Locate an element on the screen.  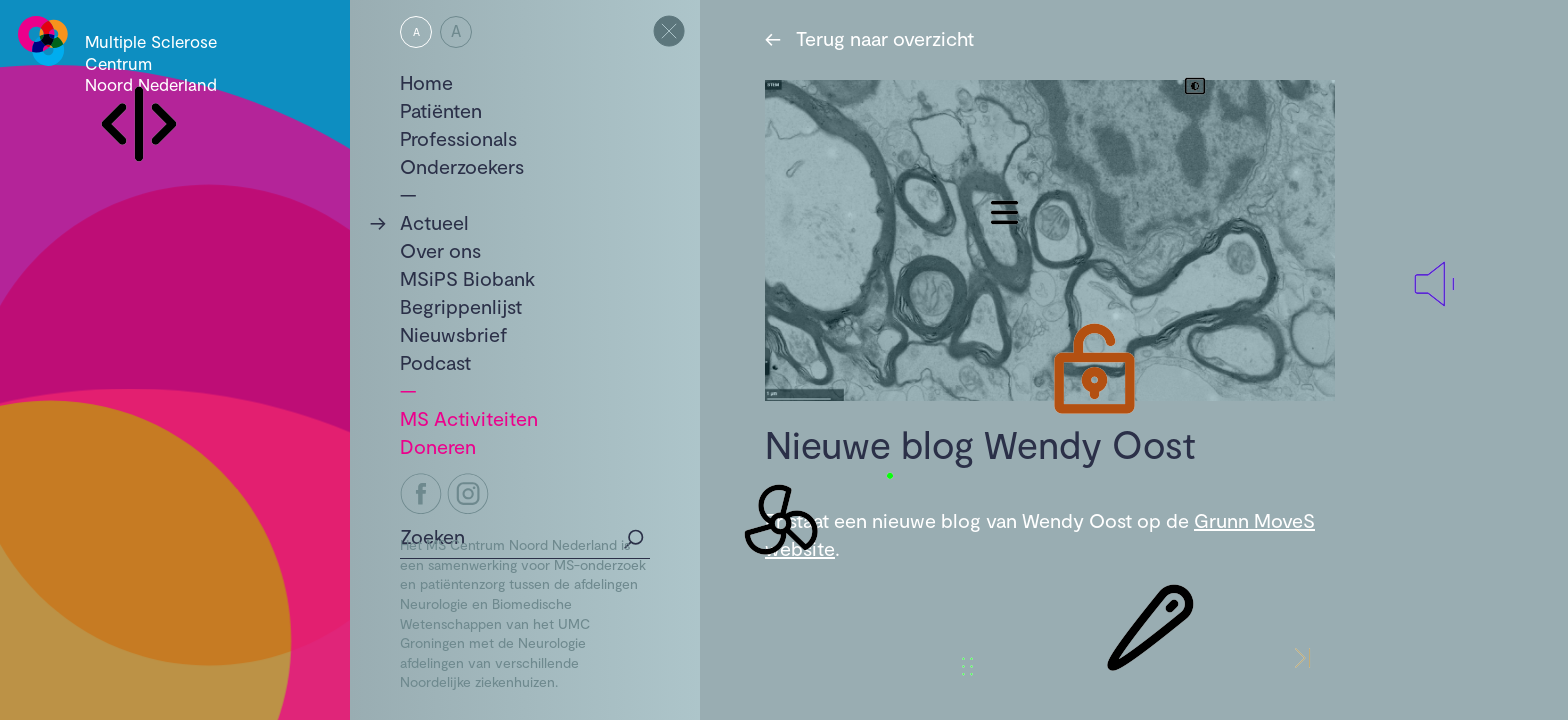
skip to end of content is located at coordinates (1303, 658).